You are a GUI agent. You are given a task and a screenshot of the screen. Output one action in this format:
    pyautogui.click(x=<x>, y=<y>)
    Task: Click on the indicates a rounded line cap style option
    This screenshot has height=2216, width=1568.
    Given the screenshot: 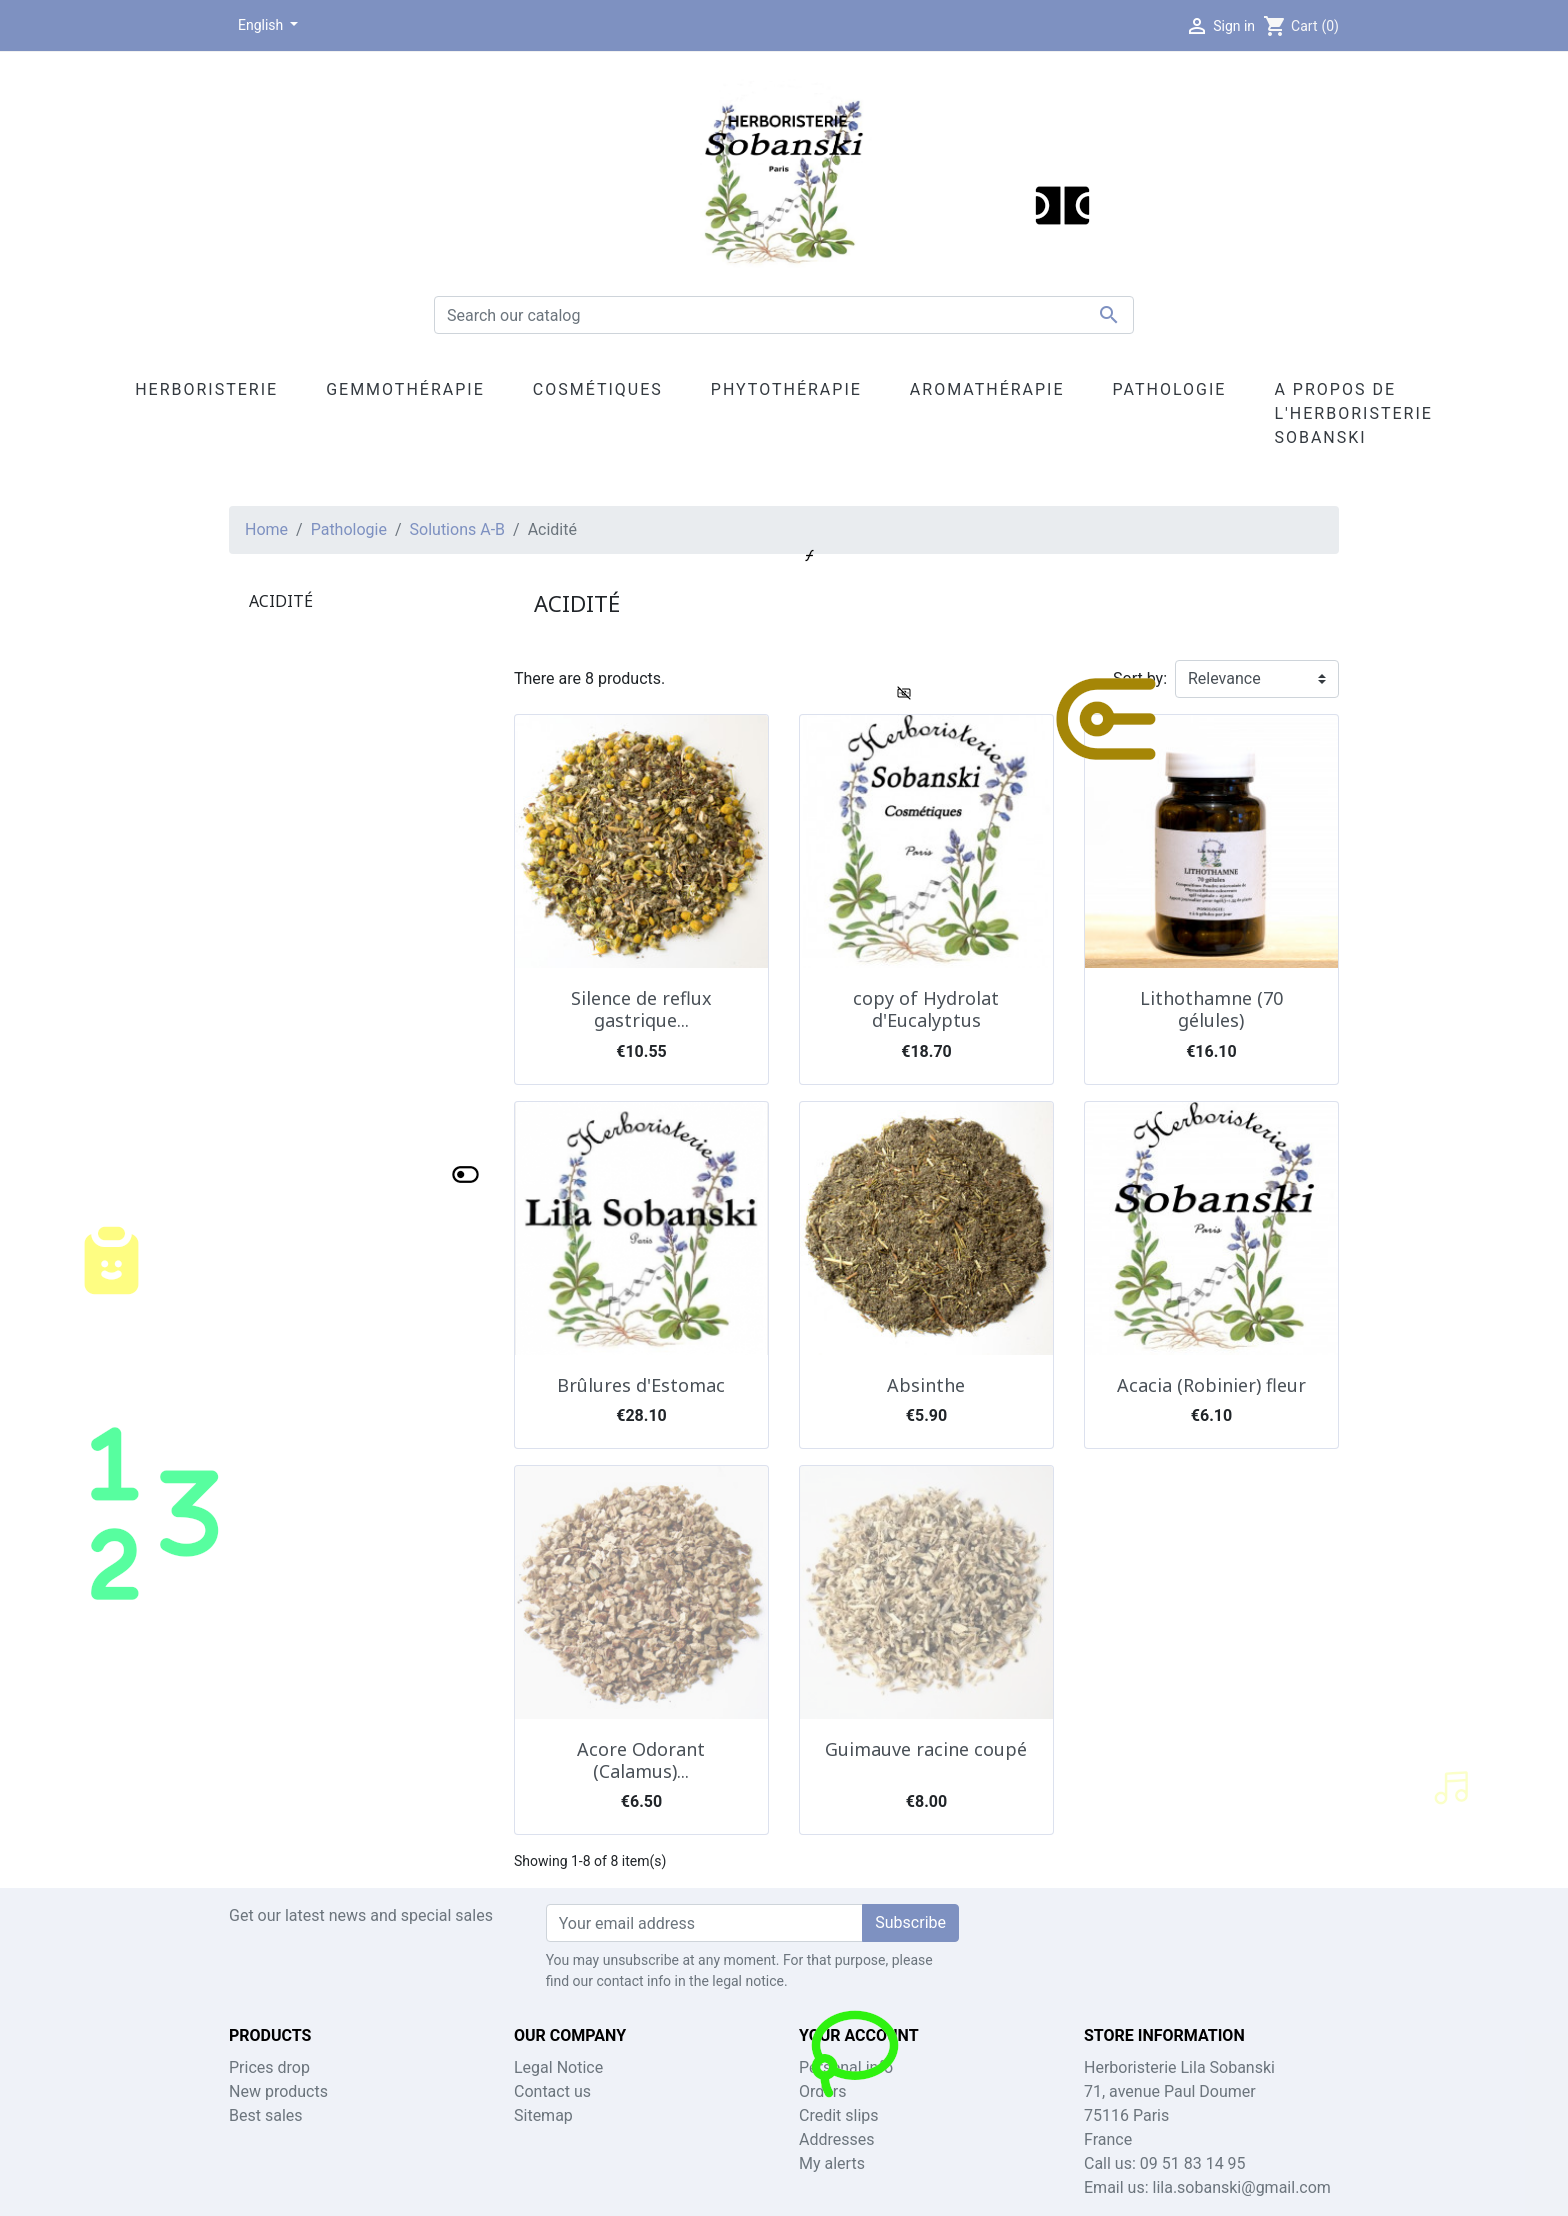 What is the action you would take?
    pyautogui.click(x=1103, y=719)
    